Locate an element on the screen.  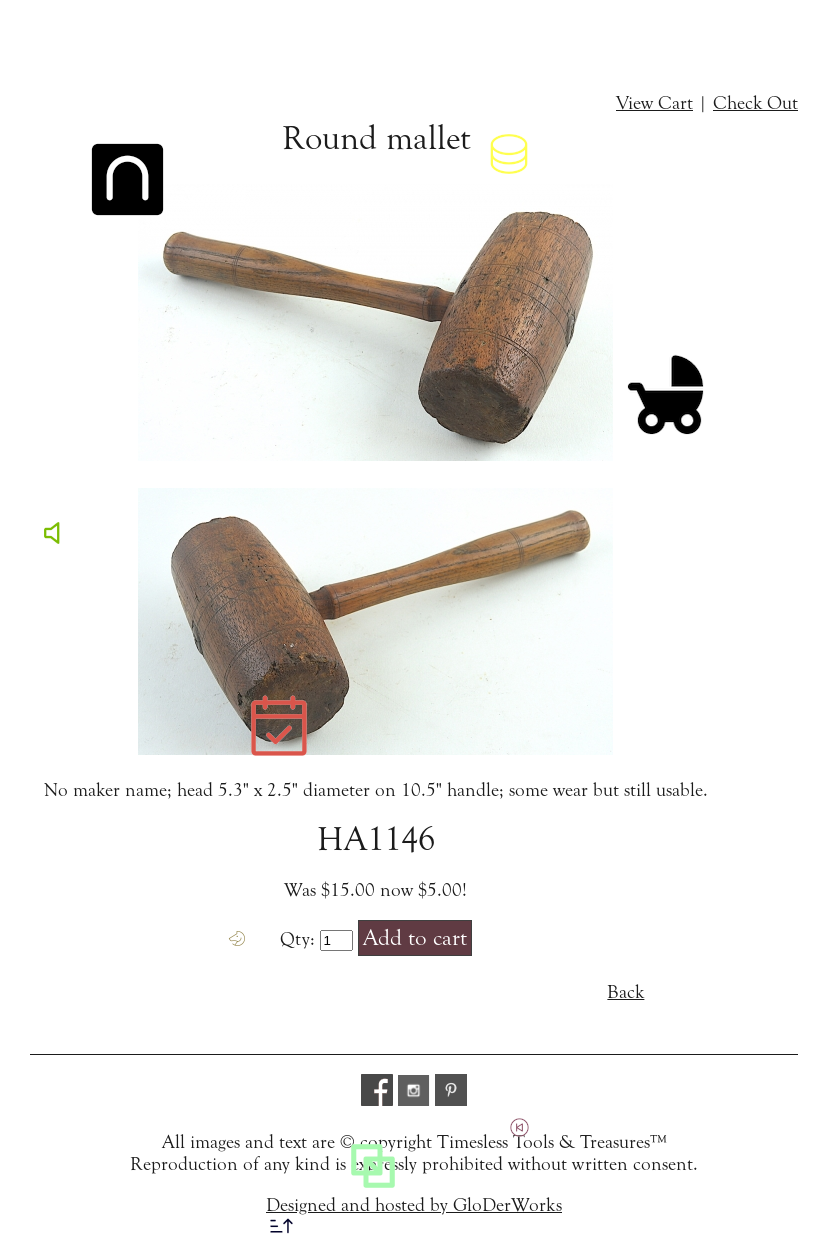
skip to previous track is located at coordinates (519, 1127).